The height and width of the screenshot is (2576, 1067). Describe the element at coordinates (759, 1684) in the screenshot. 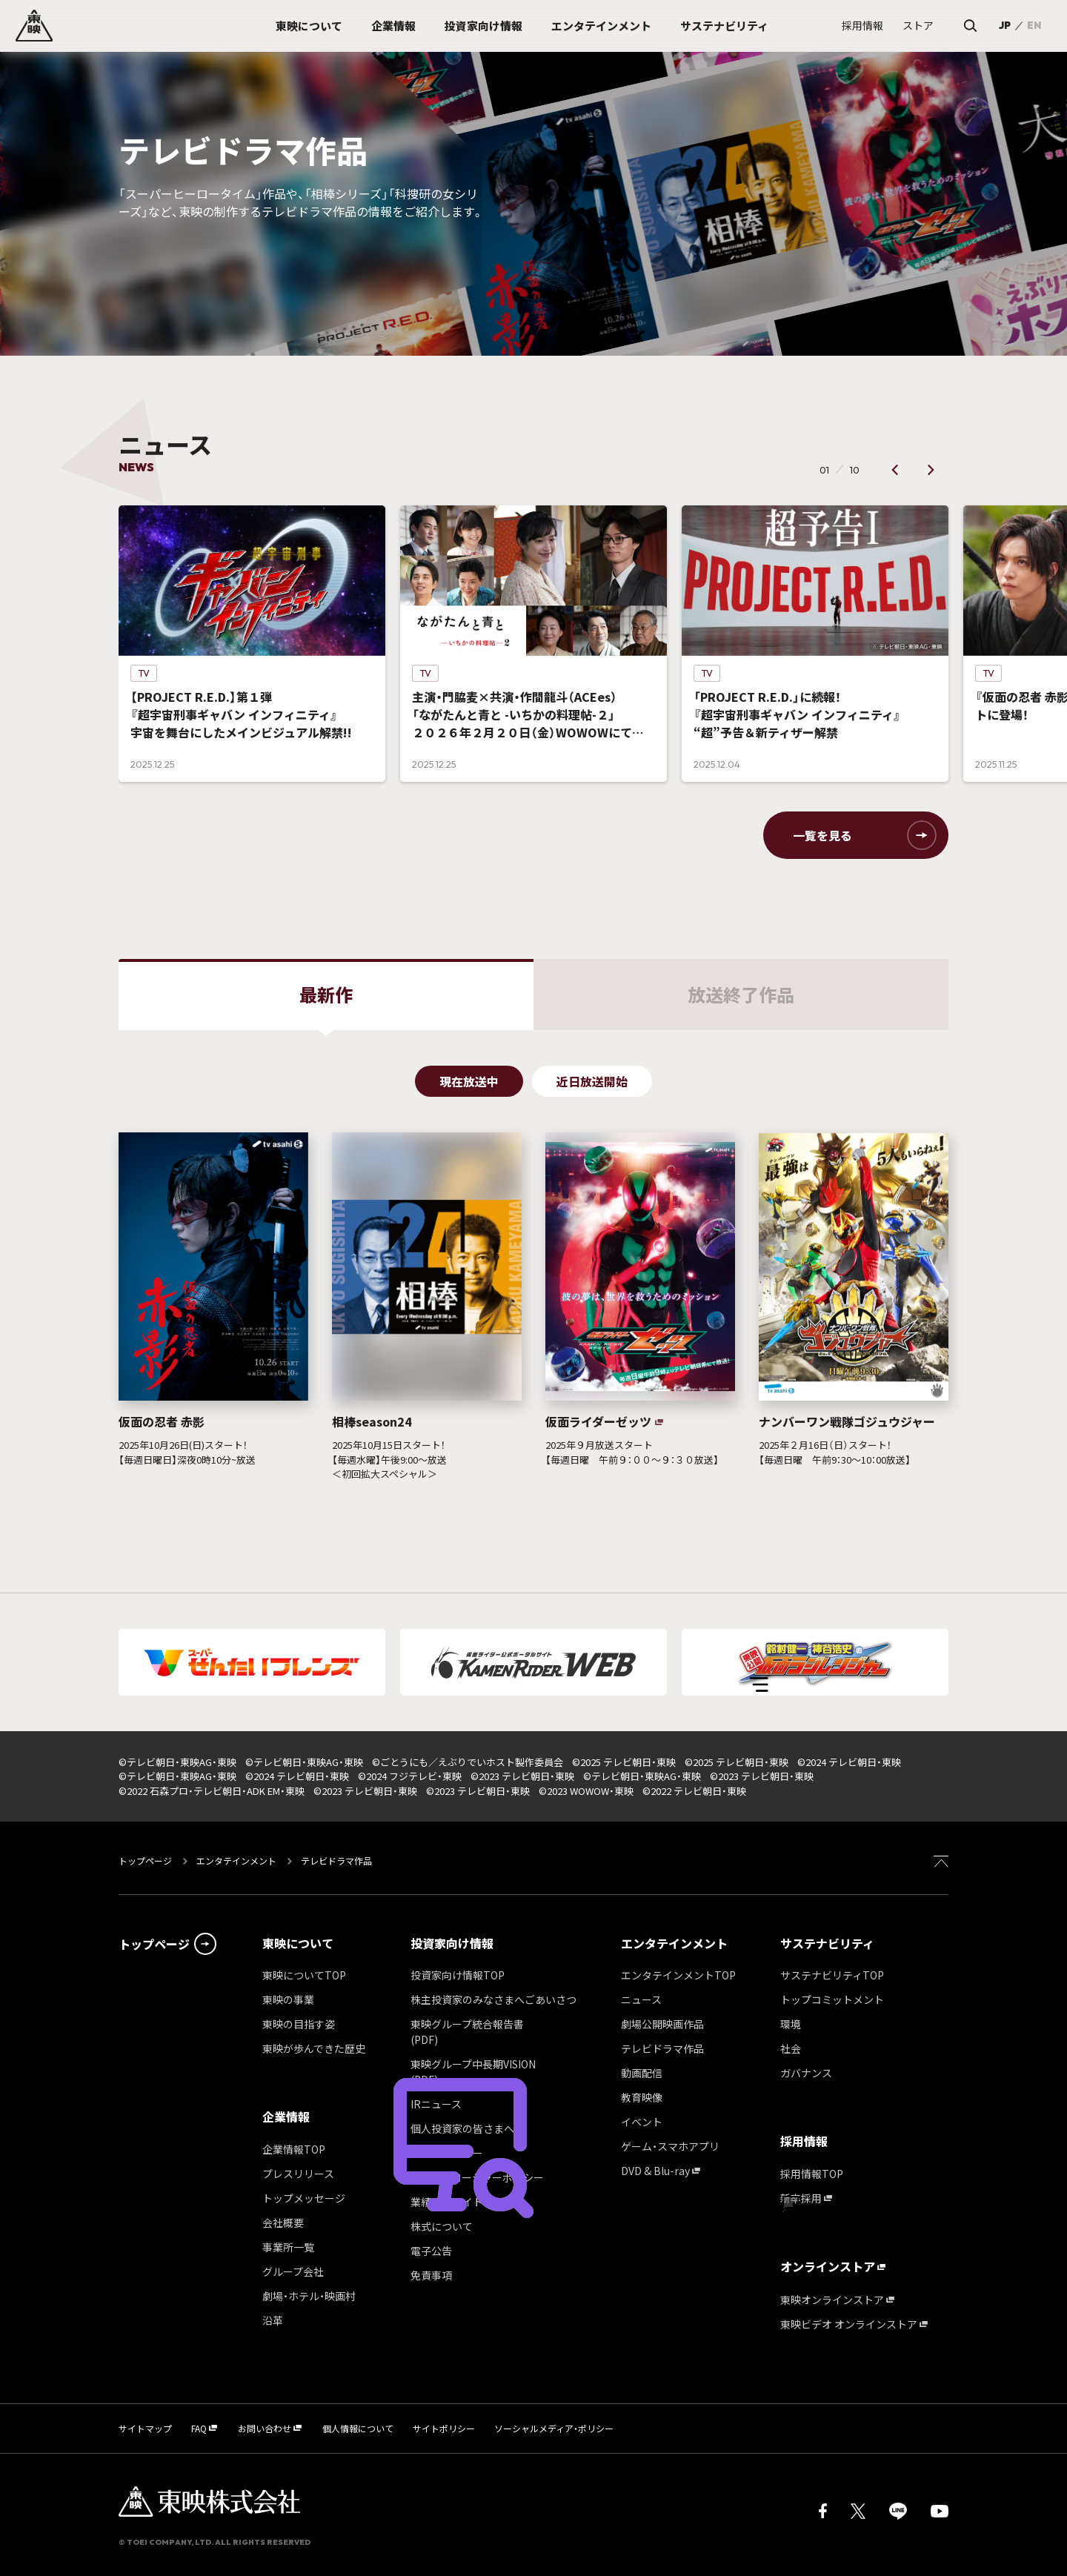

I see `open navigation menu` at that location.